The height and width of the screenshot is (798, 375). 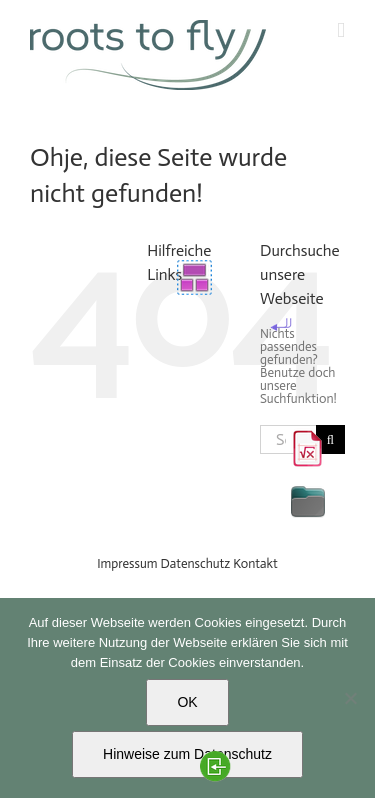 I want to click on select all items in the current view, so click(x=194, y=277).